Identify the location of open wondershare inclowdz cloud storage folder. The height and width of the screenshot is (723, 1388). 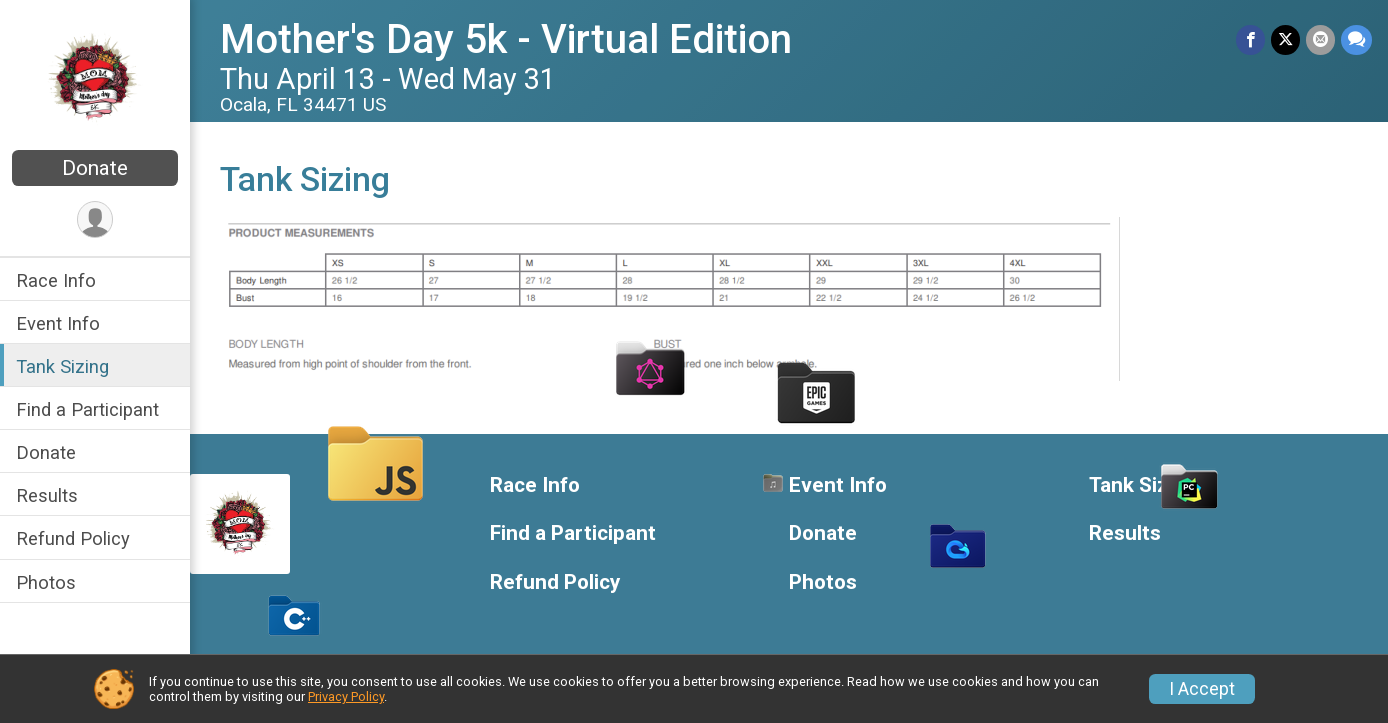
(957, 547).